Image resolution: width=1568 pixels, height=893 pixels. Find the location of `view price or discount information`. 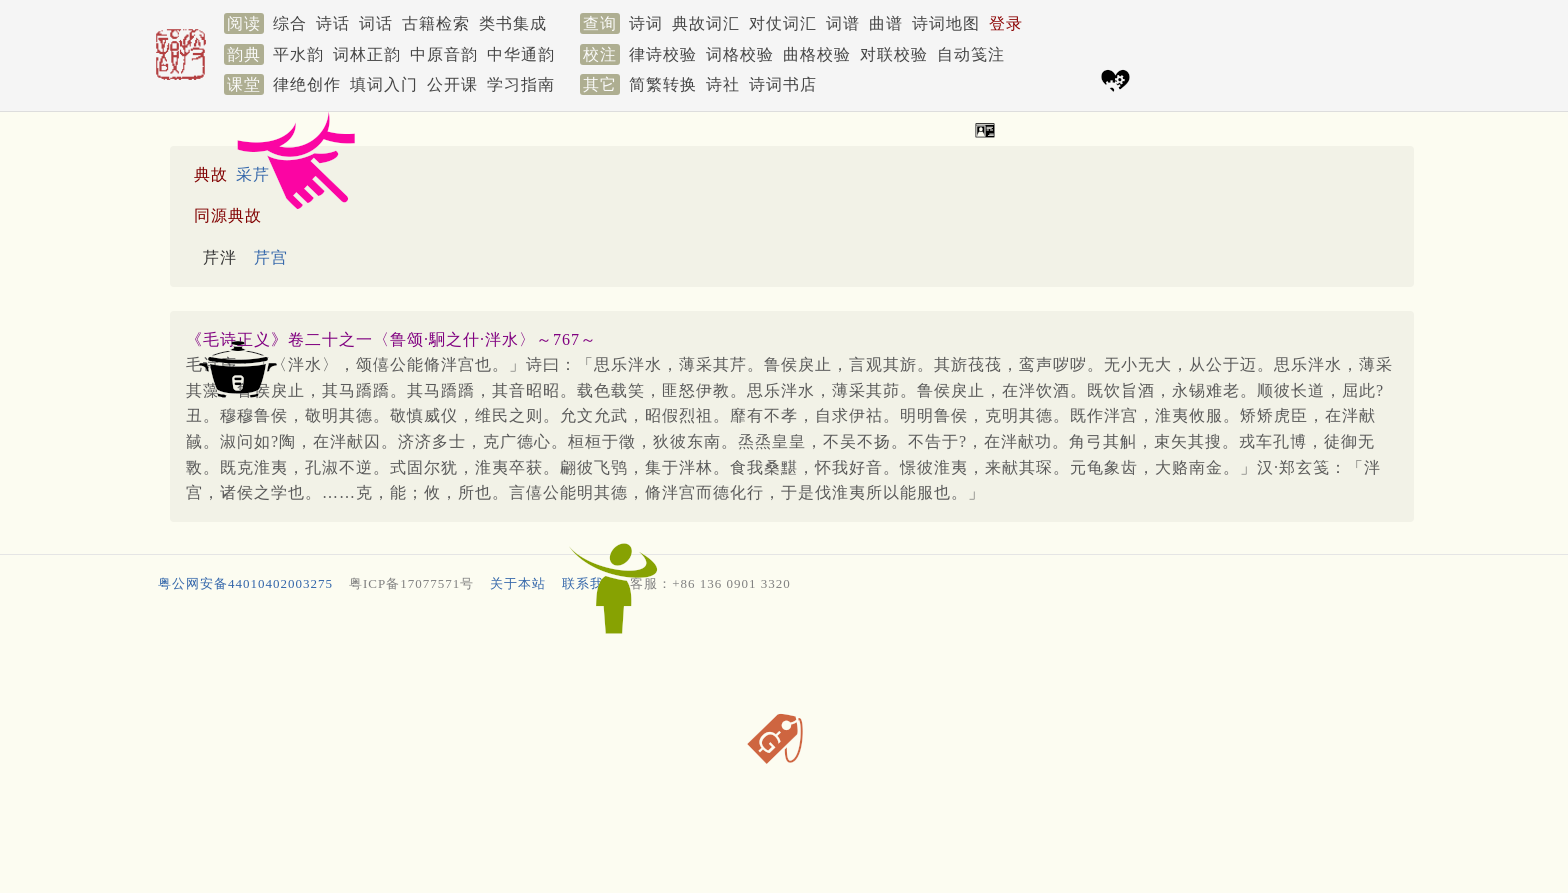

view price or discount information is located at coordinates (775, 739).